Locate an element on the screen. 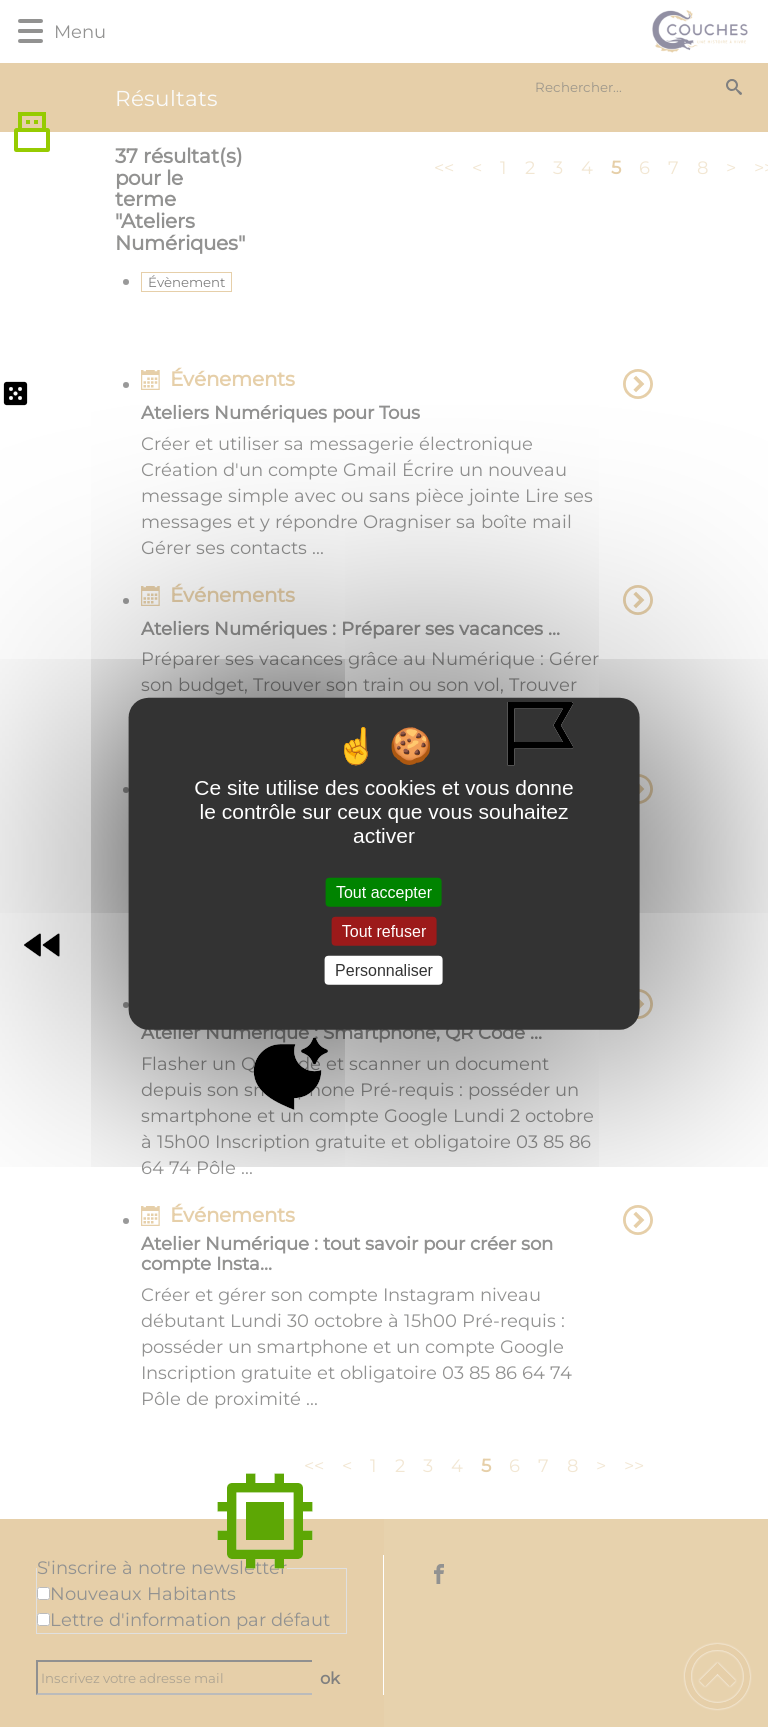 This screenshot has height=1727, width=768. start a conversation with AI assistant is located at coordinates (287, 1074).